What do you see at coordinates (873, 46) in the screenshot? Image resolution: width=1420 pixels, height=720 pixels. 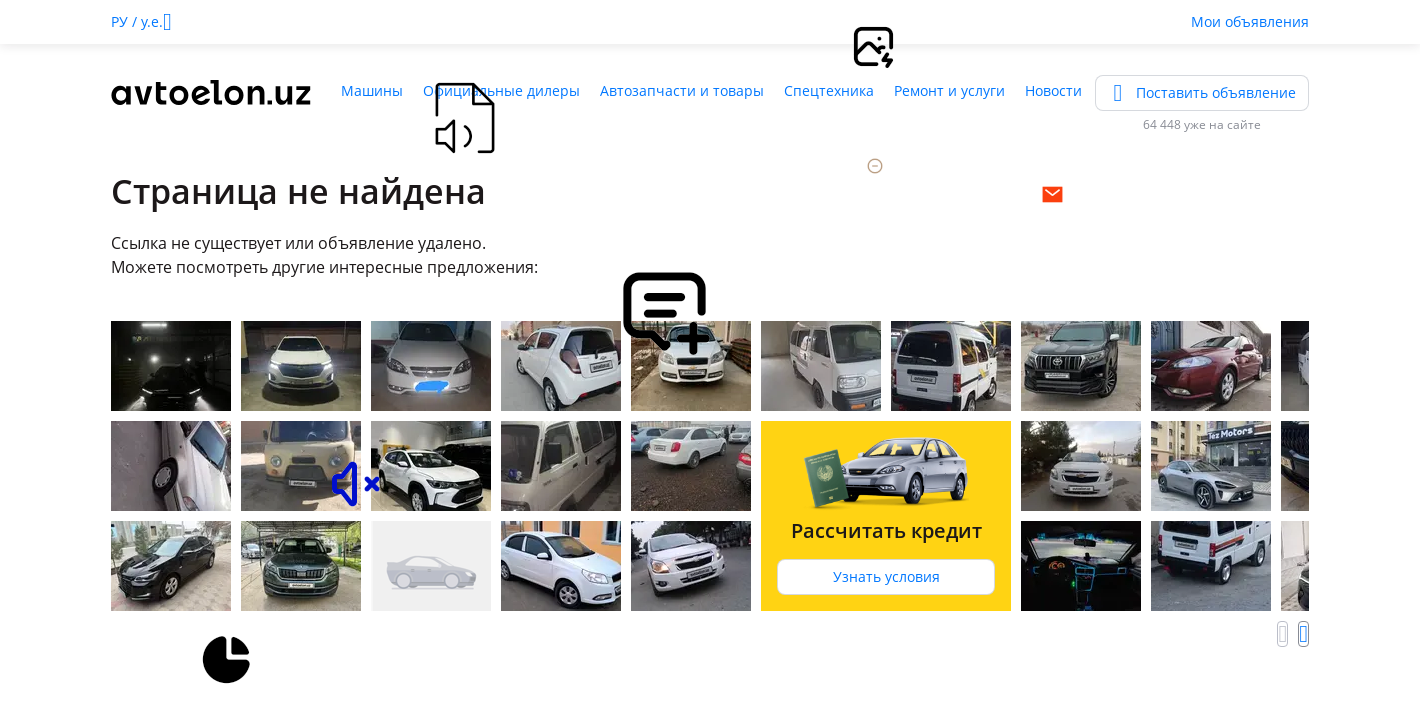 I see `quick photo enhancement or auto-fix` at bounding box center [873, 46].